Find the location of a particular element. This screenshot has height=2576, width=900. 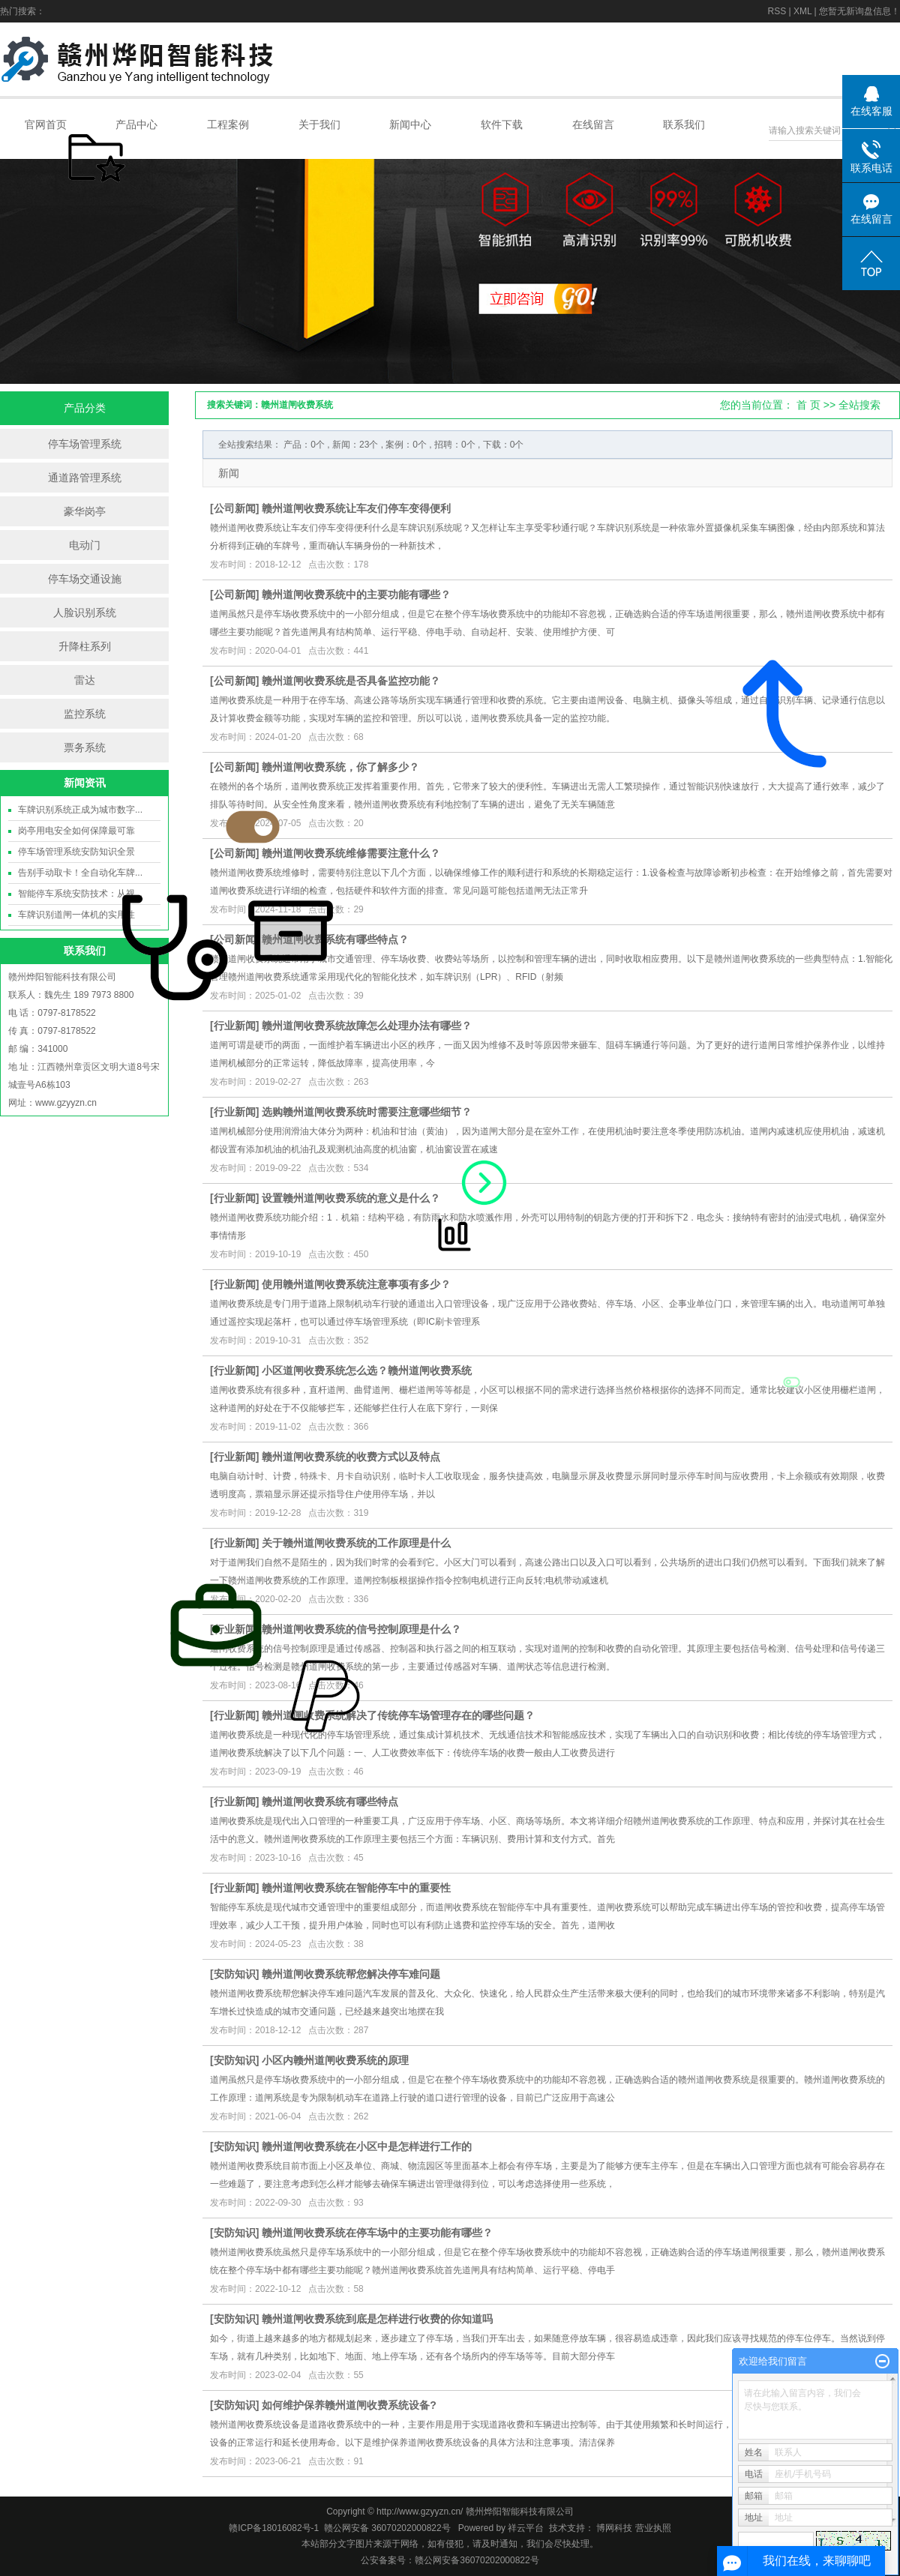

pay with paypal is located at coordinates (323, 1696).